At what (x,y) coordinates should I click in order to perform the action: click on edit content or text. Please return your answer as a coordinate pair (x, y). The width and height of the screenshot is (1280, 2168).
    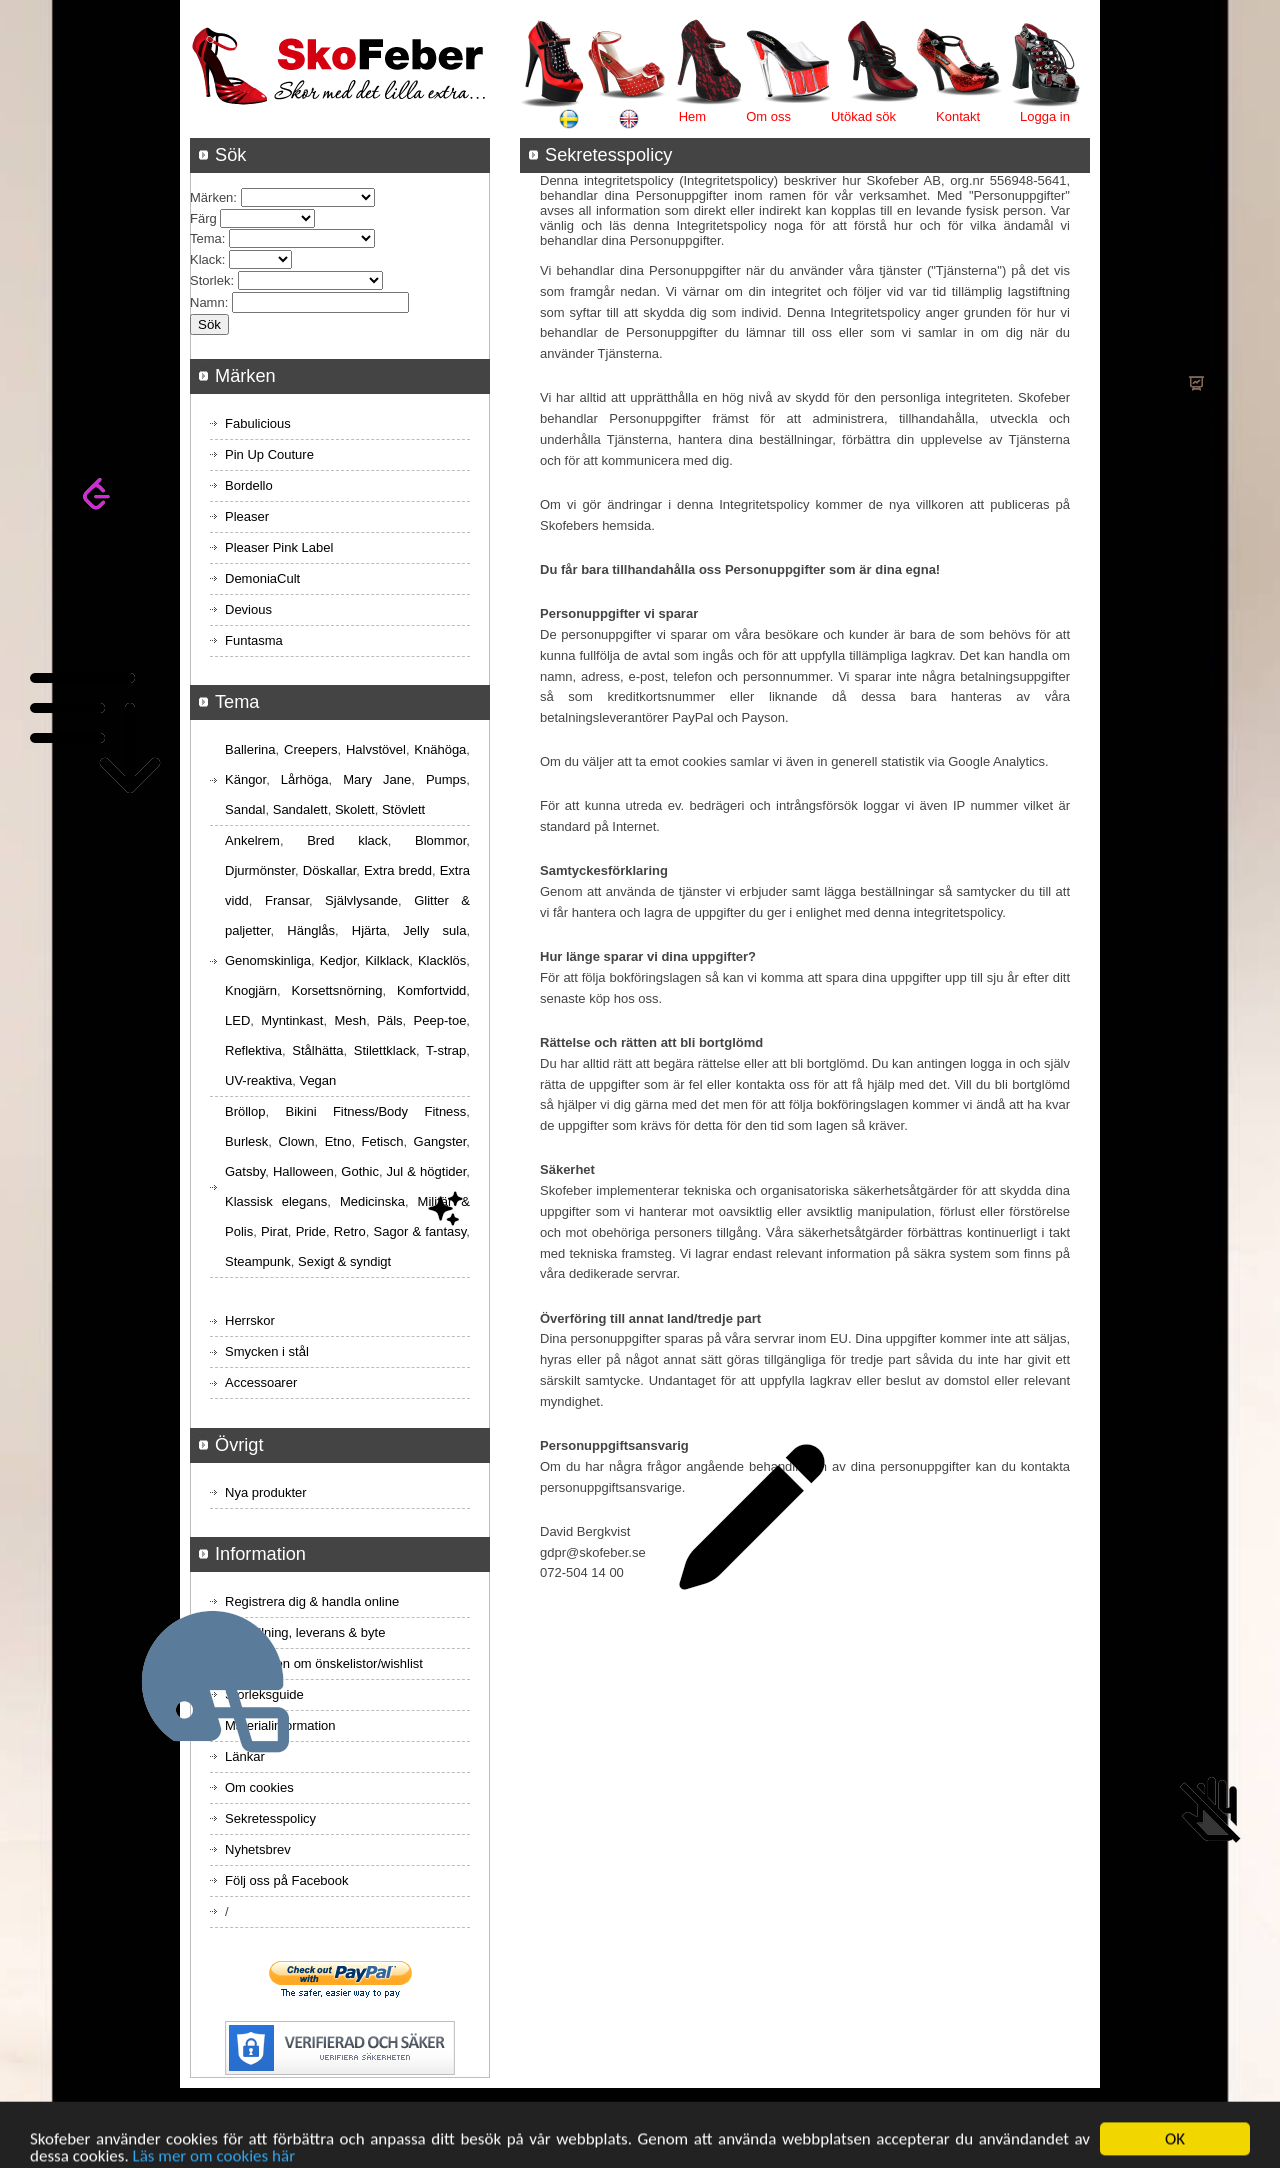
    Looking at the image, I should click on (752, 1517).